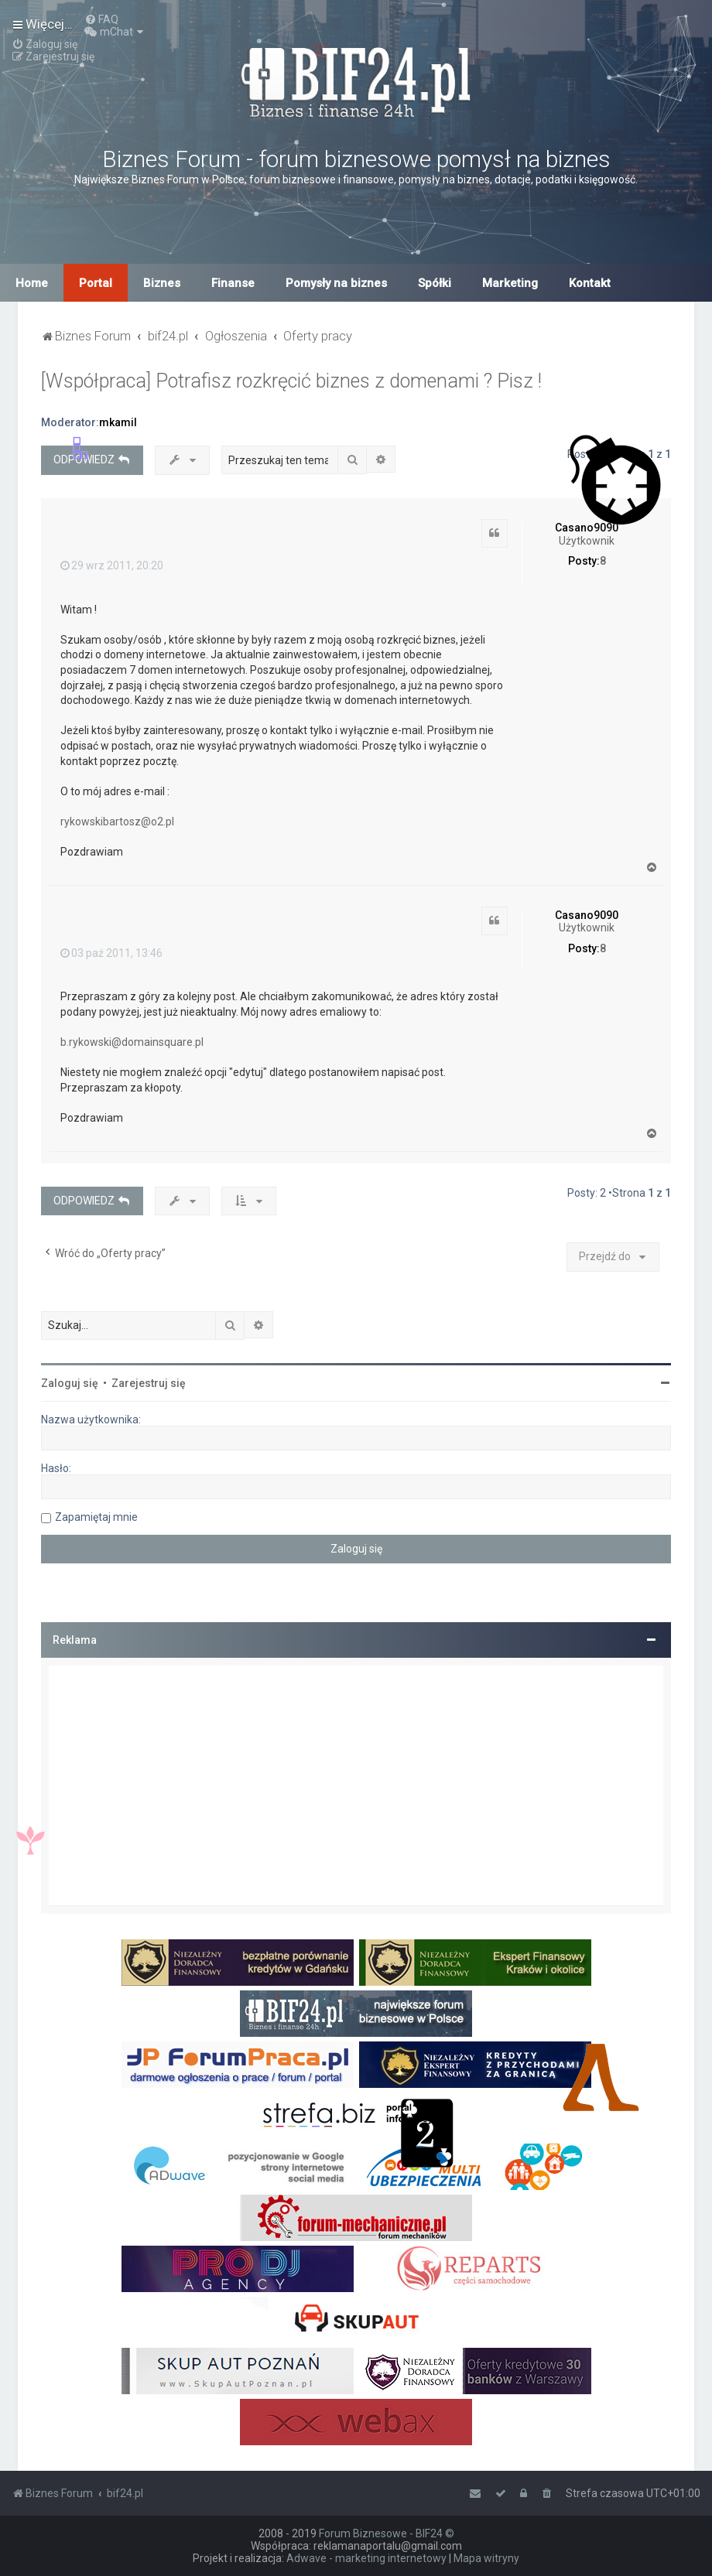 This screenshot has height=2576, width=712. Describe the element at coordinates (426, 2133) in the screenshot. I see `two of clubs playing card` at that location.